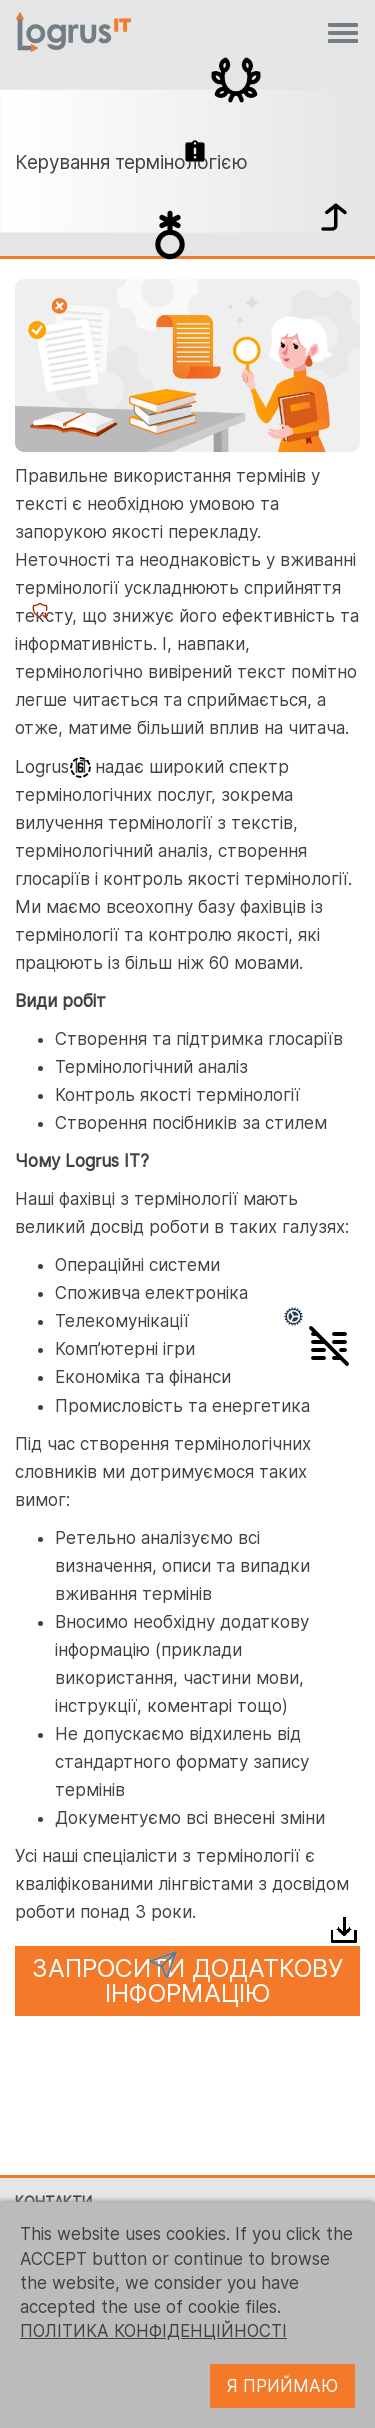 The image size is (375, 2428). What do you see at coordinates (40, 610) in the screenshot?
I see `security level decreased` at bounding box center [40, 610].